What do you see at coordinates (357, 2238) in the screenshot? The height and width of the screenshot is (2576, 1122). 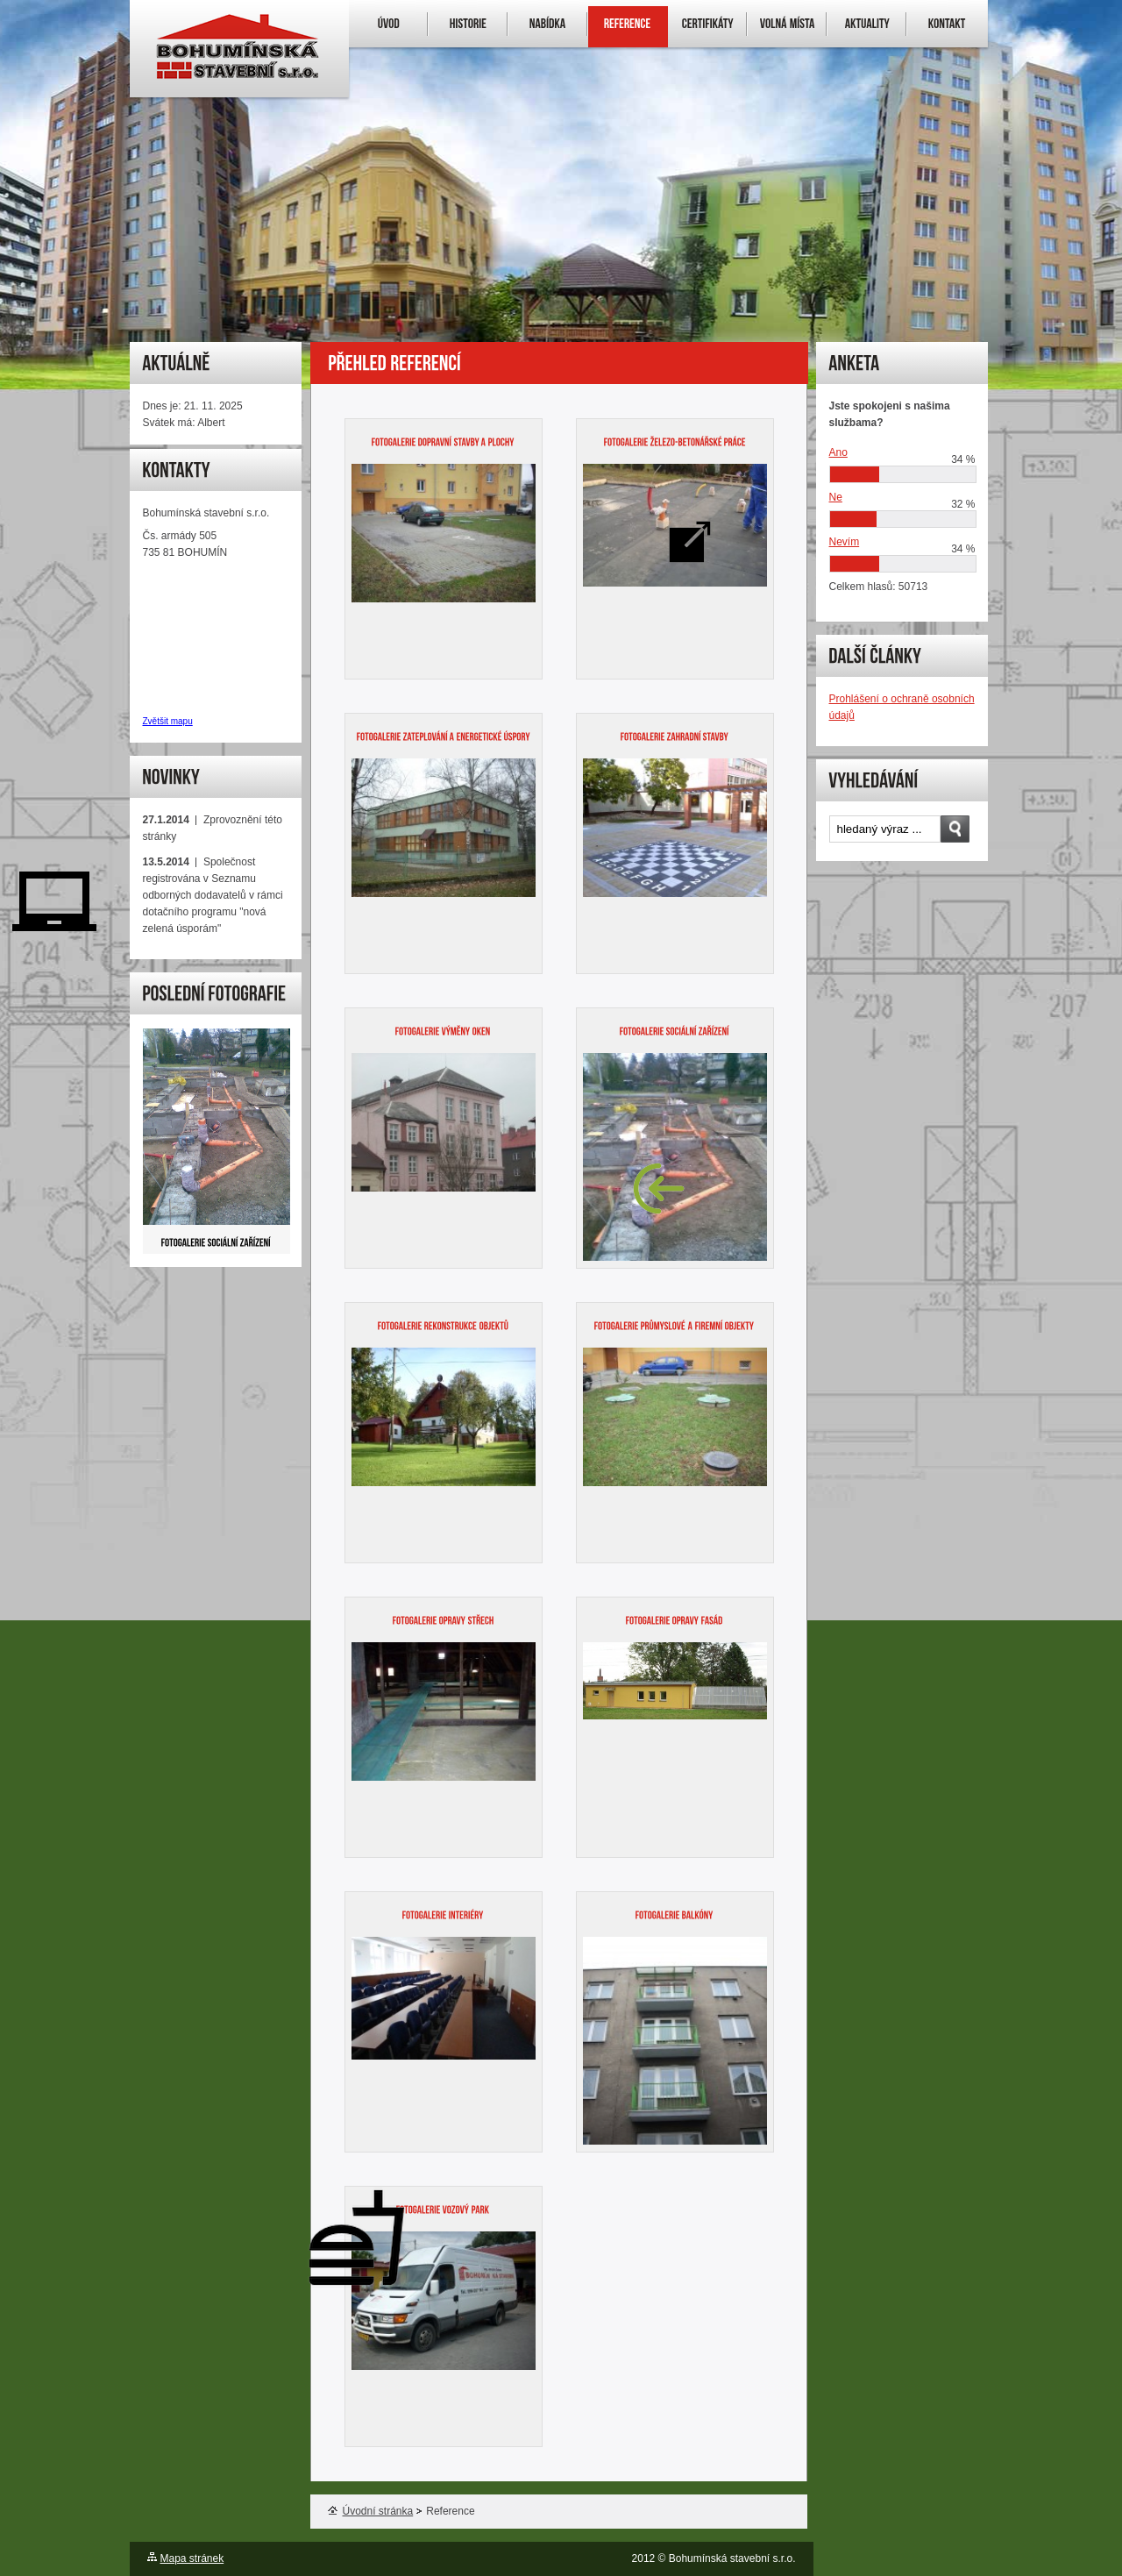 I see `find nearby fast food restaurants` at bounding box center [357, 2238].